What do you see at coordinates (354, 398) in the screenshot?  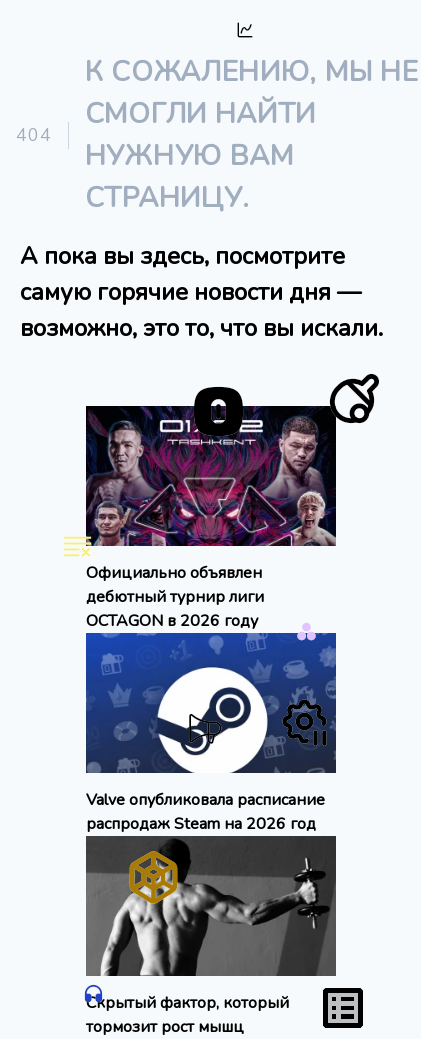 I see `access table tennis or ping pong game` at bounding box center [354, 398].